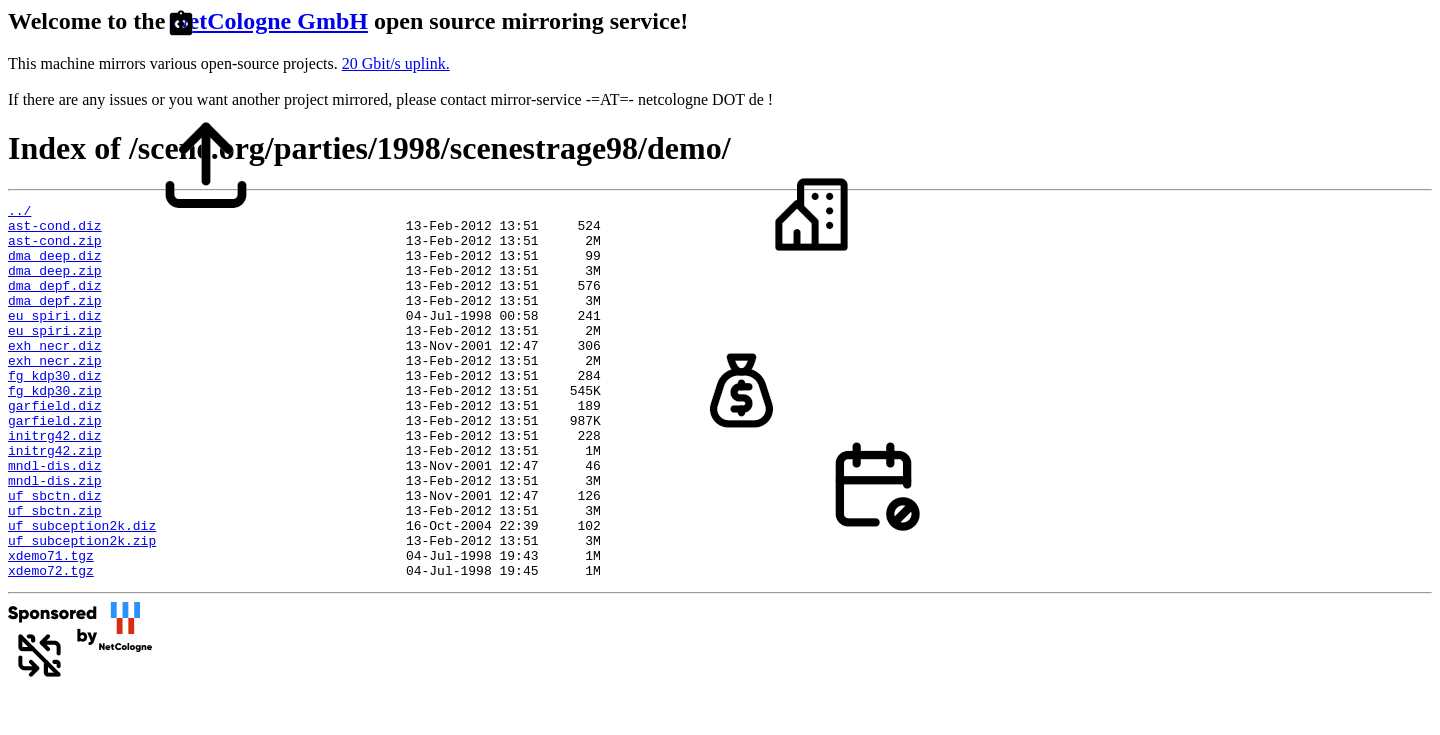 The image size is (1440, 735). I want to click on upload a file or document, so click(206, 163).